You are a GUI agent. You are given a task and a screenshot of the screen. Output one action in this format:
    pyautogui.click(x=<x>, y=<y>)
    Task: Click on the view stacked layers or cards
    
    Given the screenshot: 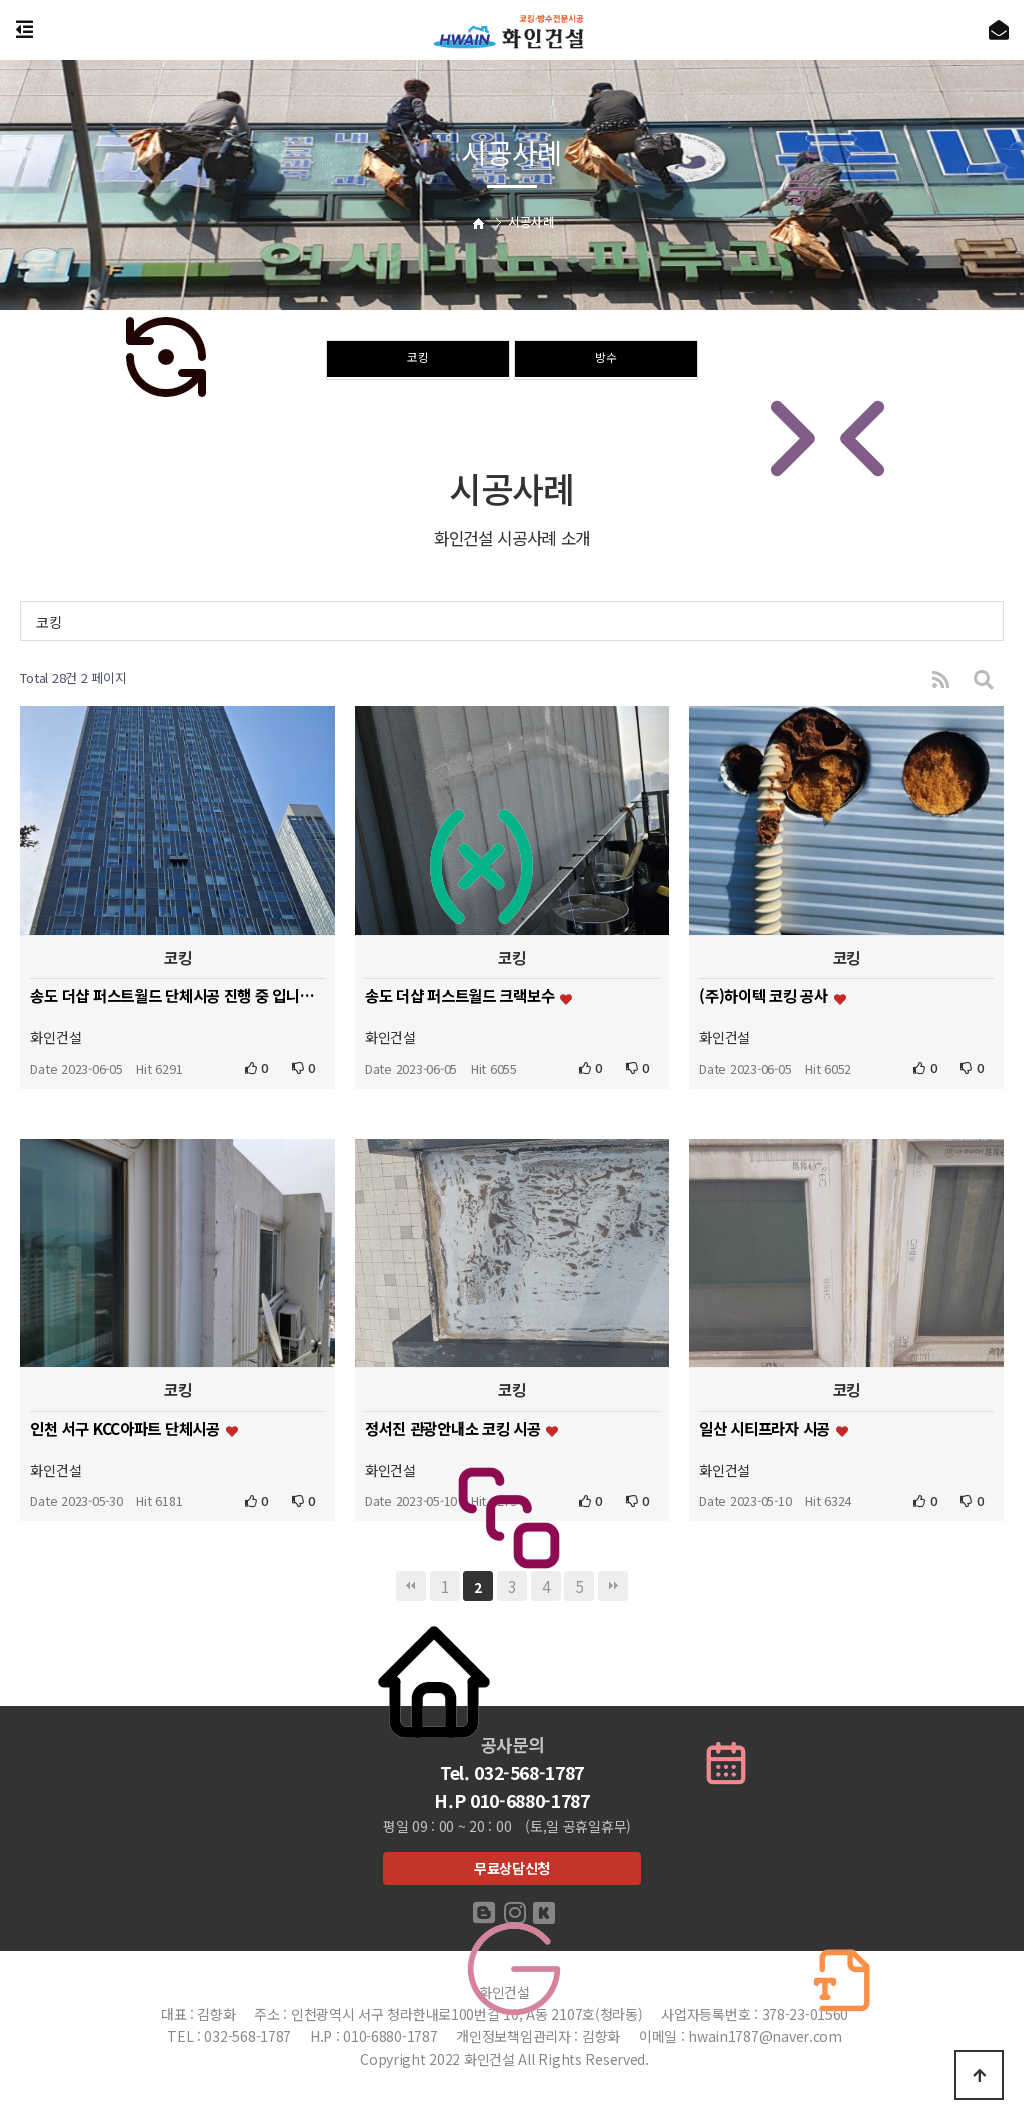 What is the action you would take?
    pyautogui.click(x=509, y=1518)
    